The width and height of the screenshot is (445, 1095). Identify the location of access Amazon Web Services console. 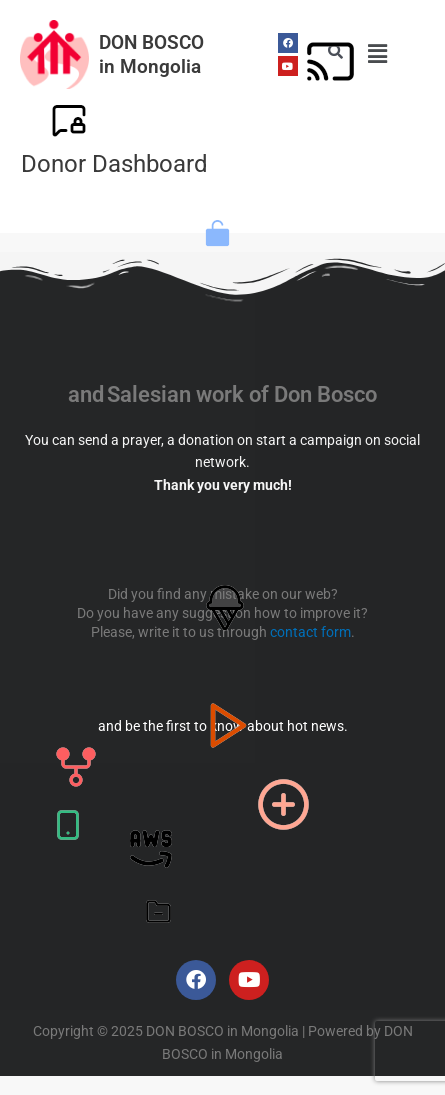
(151, 847).